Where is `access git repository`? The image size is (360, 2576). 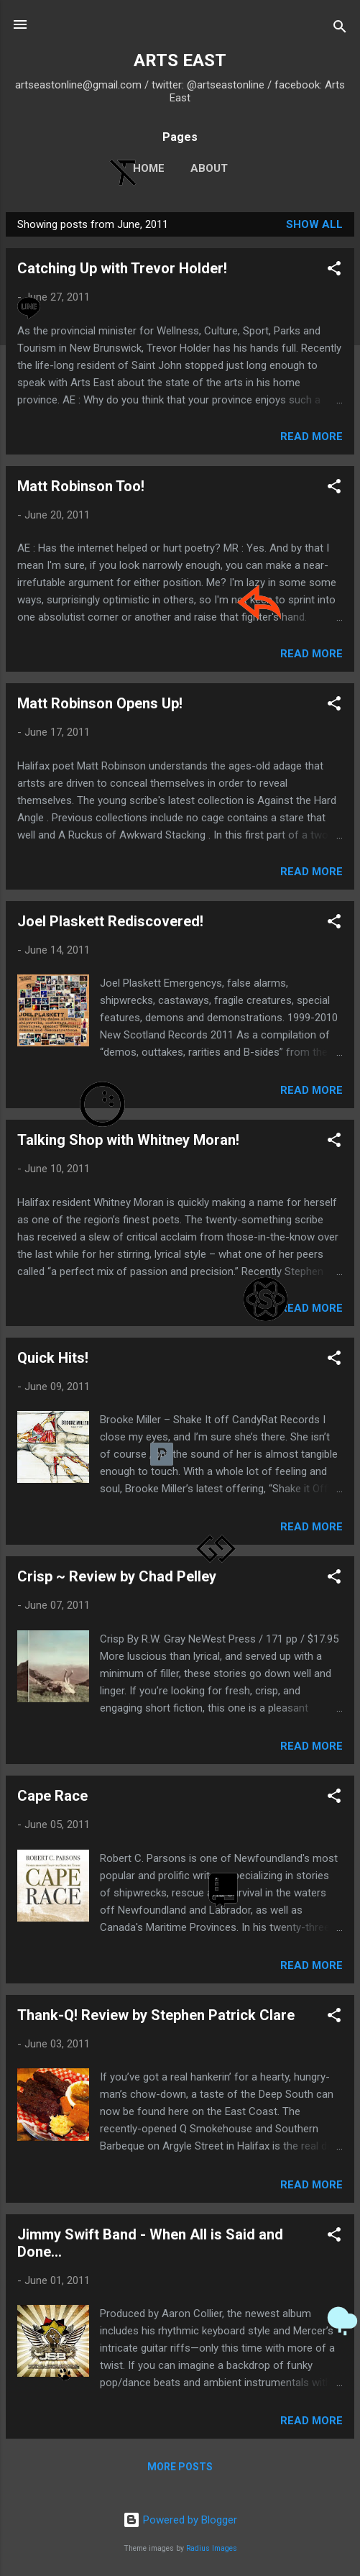
access git repository is located at coordinates (223, 1888).